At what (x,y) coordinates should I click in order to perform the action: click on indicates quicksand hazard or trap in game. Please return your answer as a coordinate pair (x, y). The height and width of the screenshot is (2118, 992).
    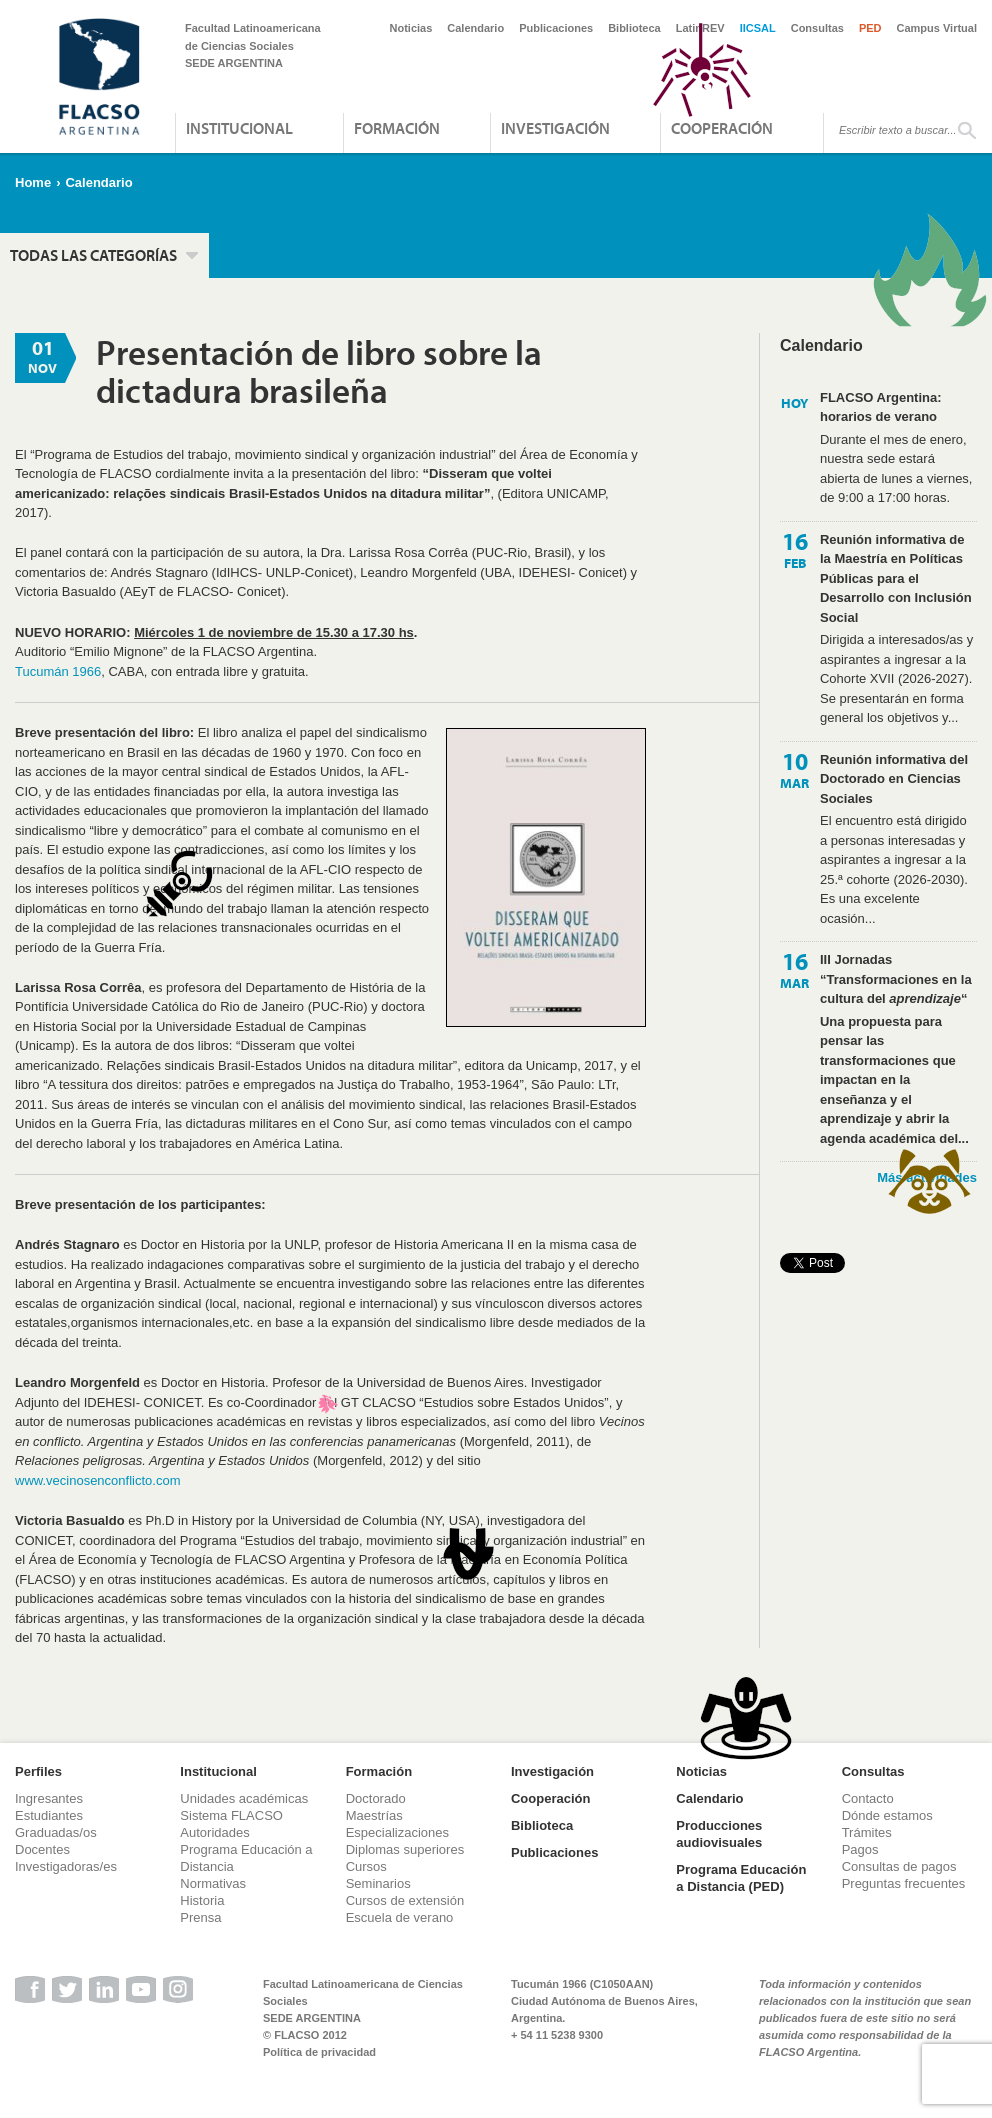
    Looking at the image, I should click on (746, 1718).